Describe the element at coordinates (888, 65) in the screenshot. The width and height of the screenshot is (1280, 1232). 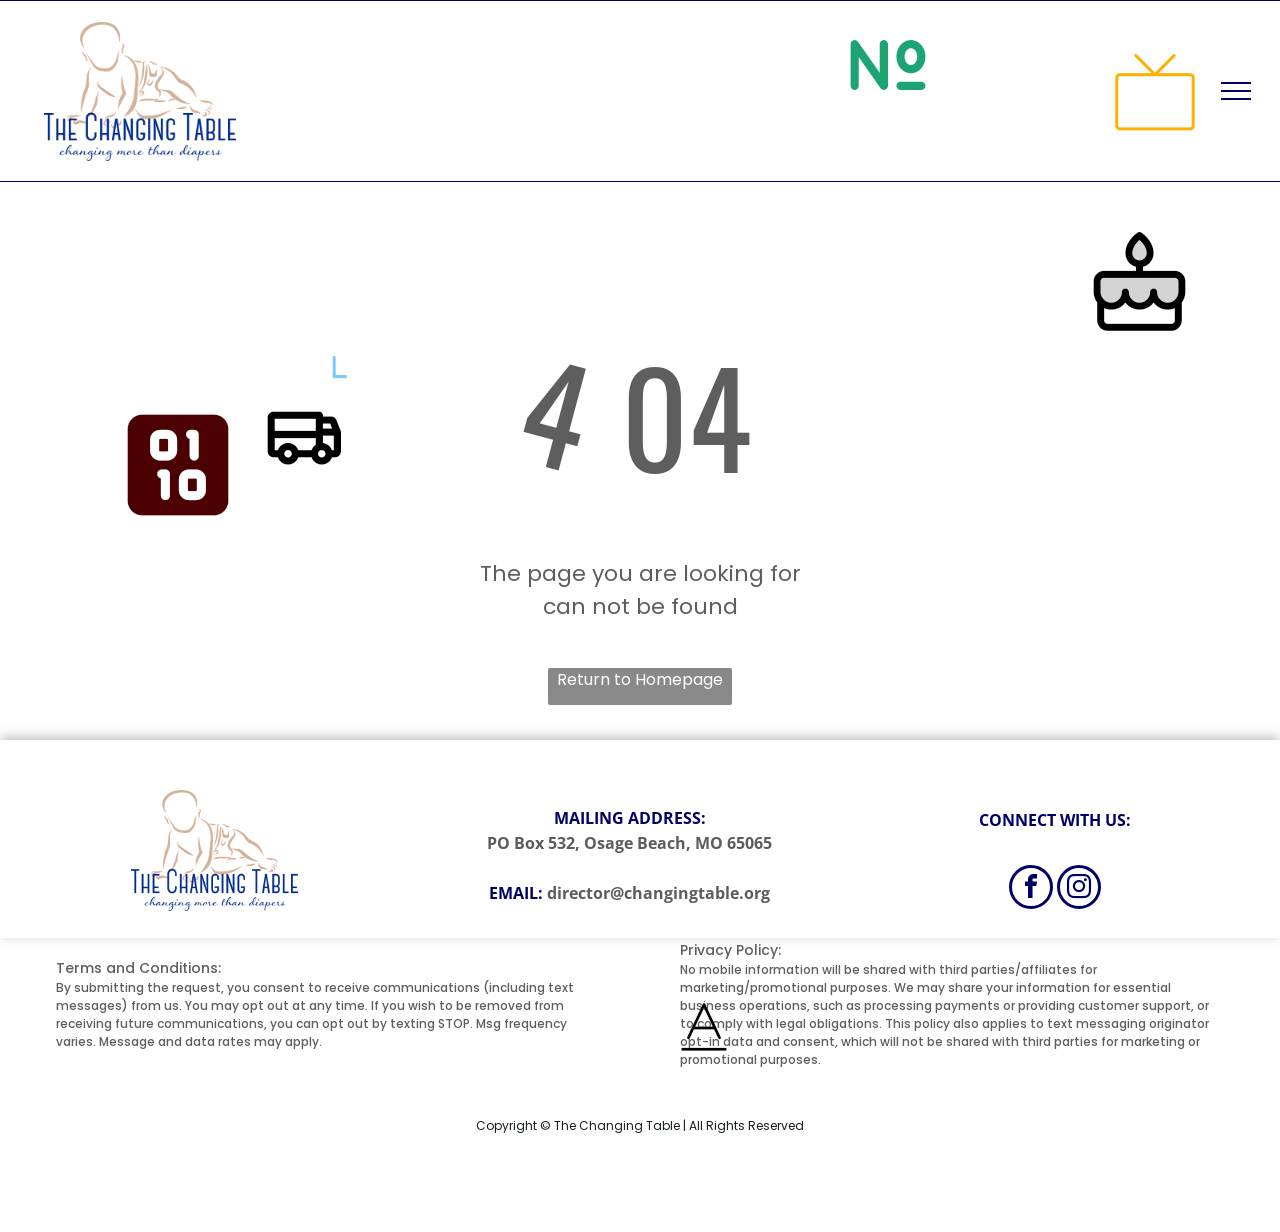
I see `insert a number or numero symbol` at that location.